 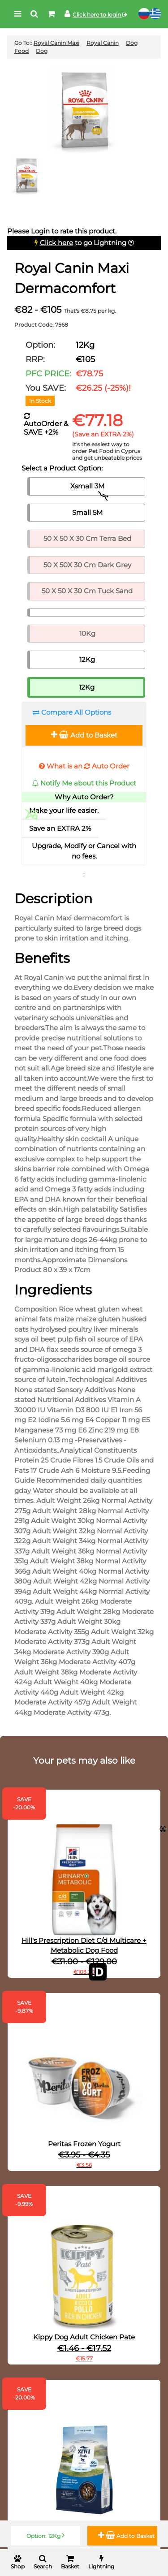 What do you see at coordinates (31, 814) in the screenshot?
I see `link to Archive of Our Own (AO3) fanfiction platform` at bounding box center [31, 814].